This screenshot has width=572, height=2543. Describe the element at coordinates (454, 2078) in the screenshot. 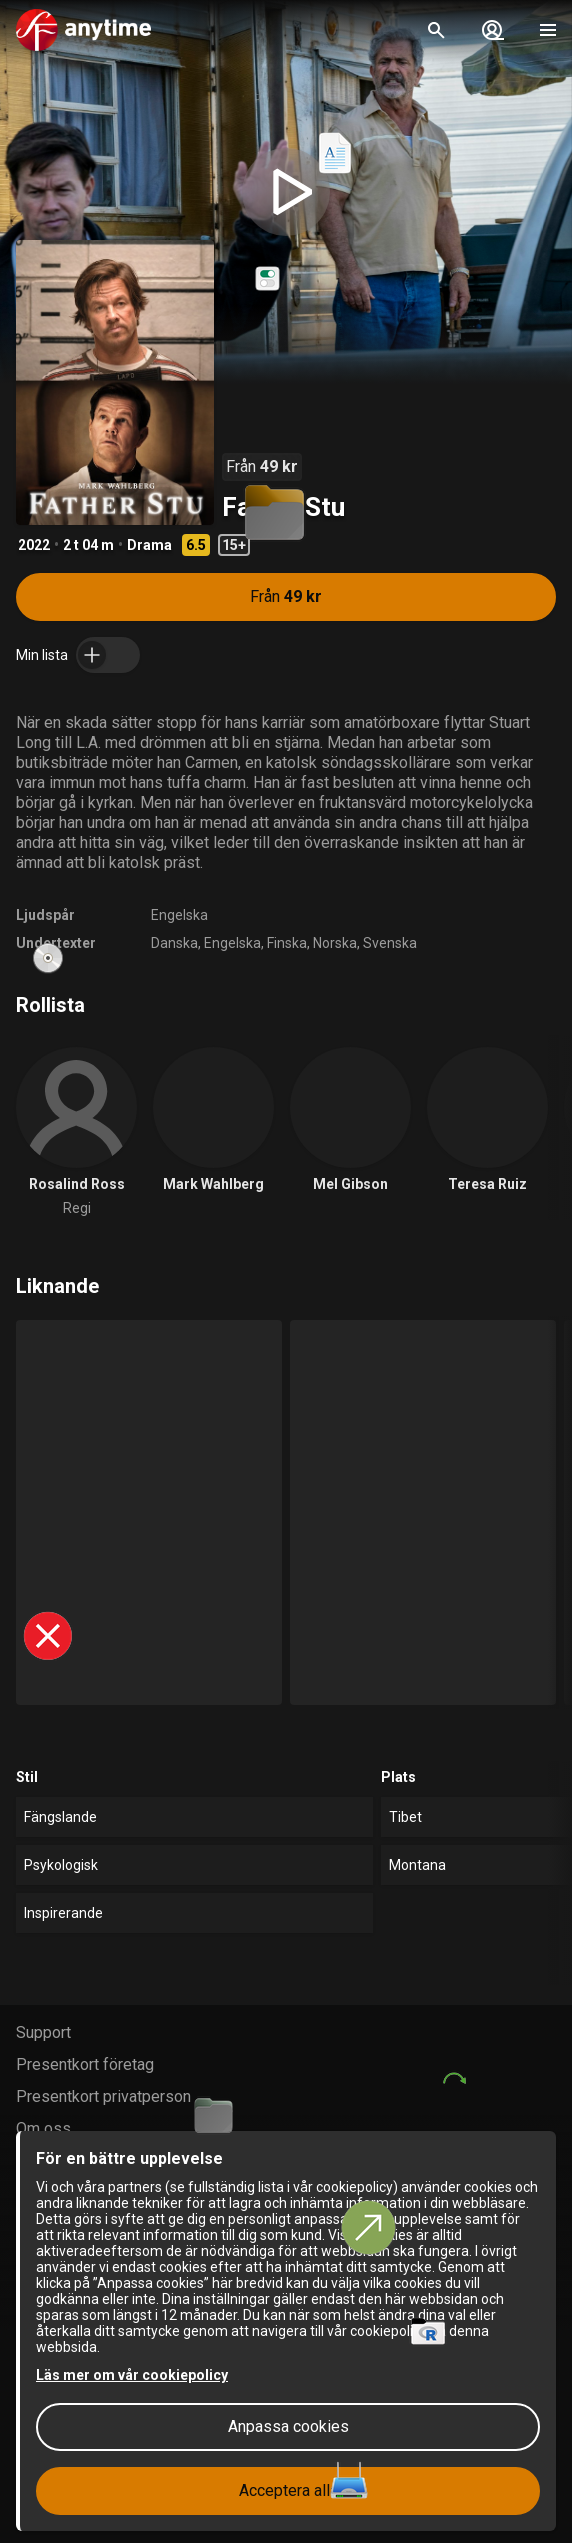

I see `redo the last undone action` at that location.